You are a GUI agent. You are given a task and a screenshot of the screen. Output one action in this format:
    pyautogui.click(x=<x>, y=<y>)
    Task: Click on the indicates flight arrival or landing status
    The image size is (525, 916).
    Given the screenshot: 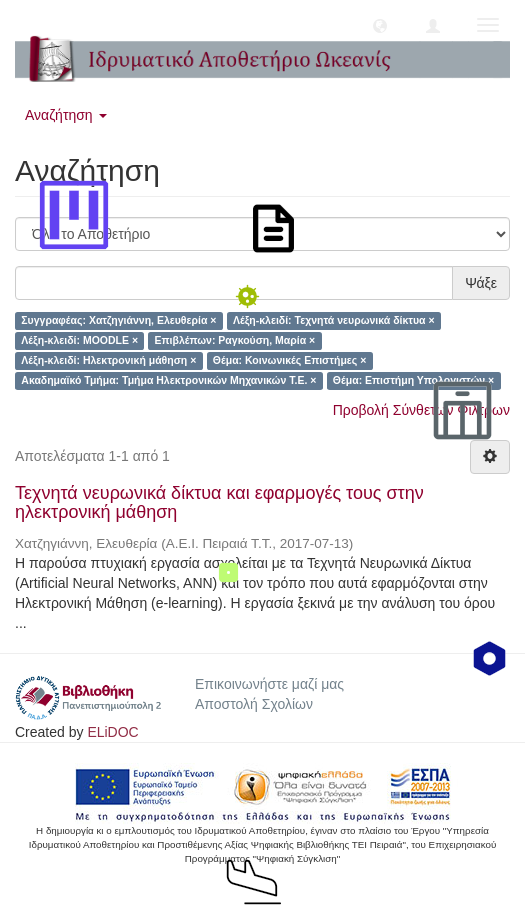 What is the action you would take?
    pyautogui.click(x=251, y=882)
    